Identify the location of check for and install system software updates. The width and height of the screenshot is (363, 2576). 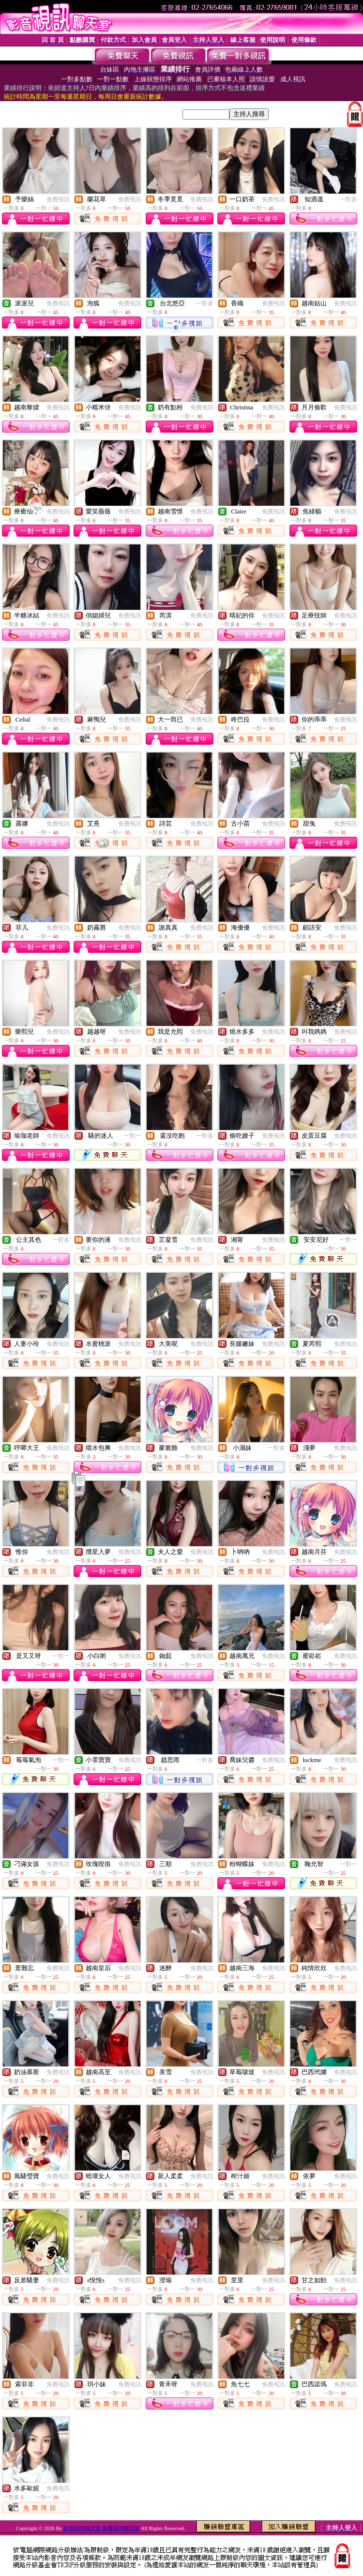
(332, 1321).